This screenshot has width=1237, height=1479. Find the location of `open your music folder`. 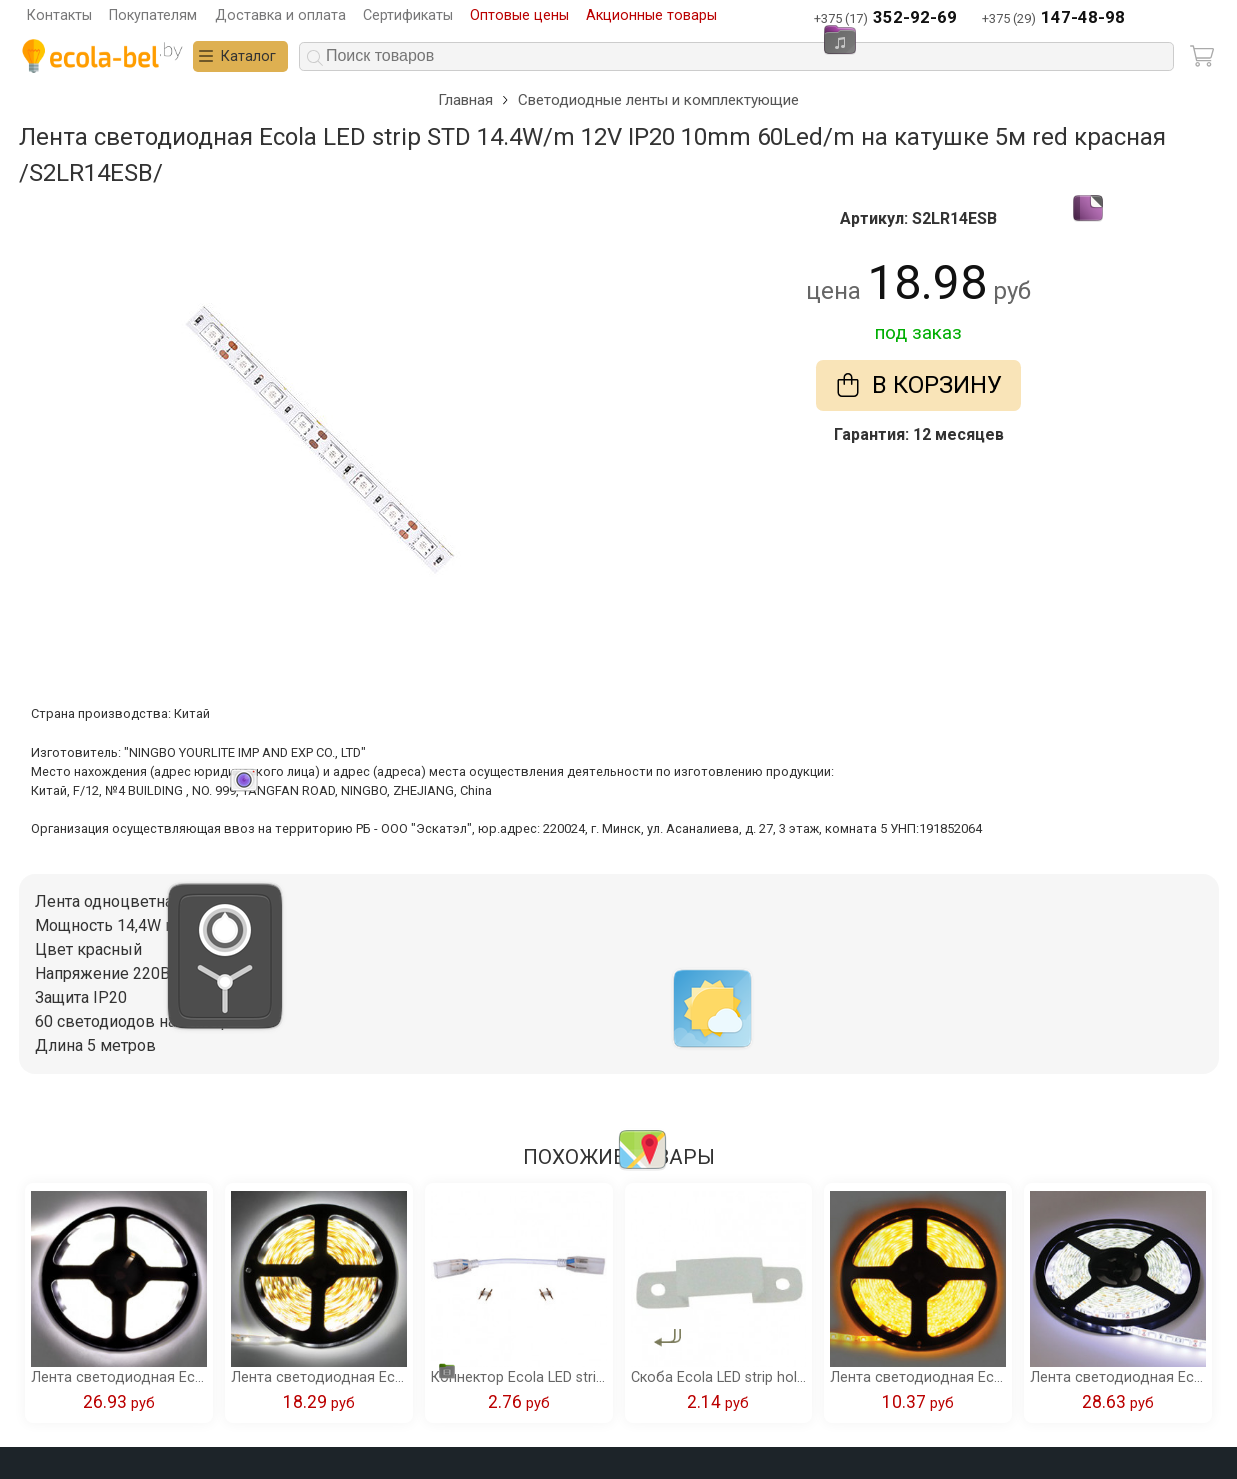

open your music folder is located at coordinates (840, 39).